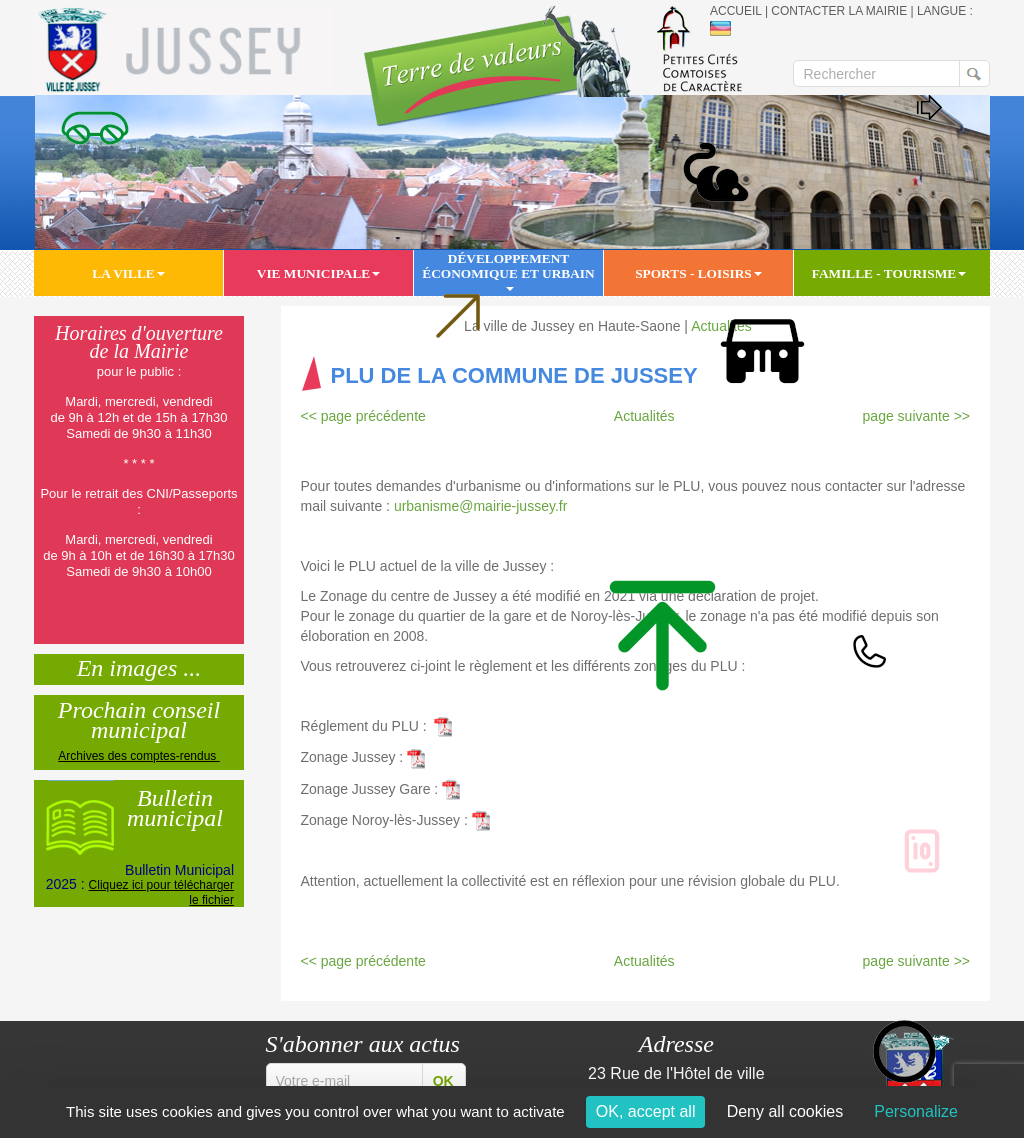 The height and width of the screenshot is (1138, 1024). I want to click on unselected radio button option, so click(904, 1051).